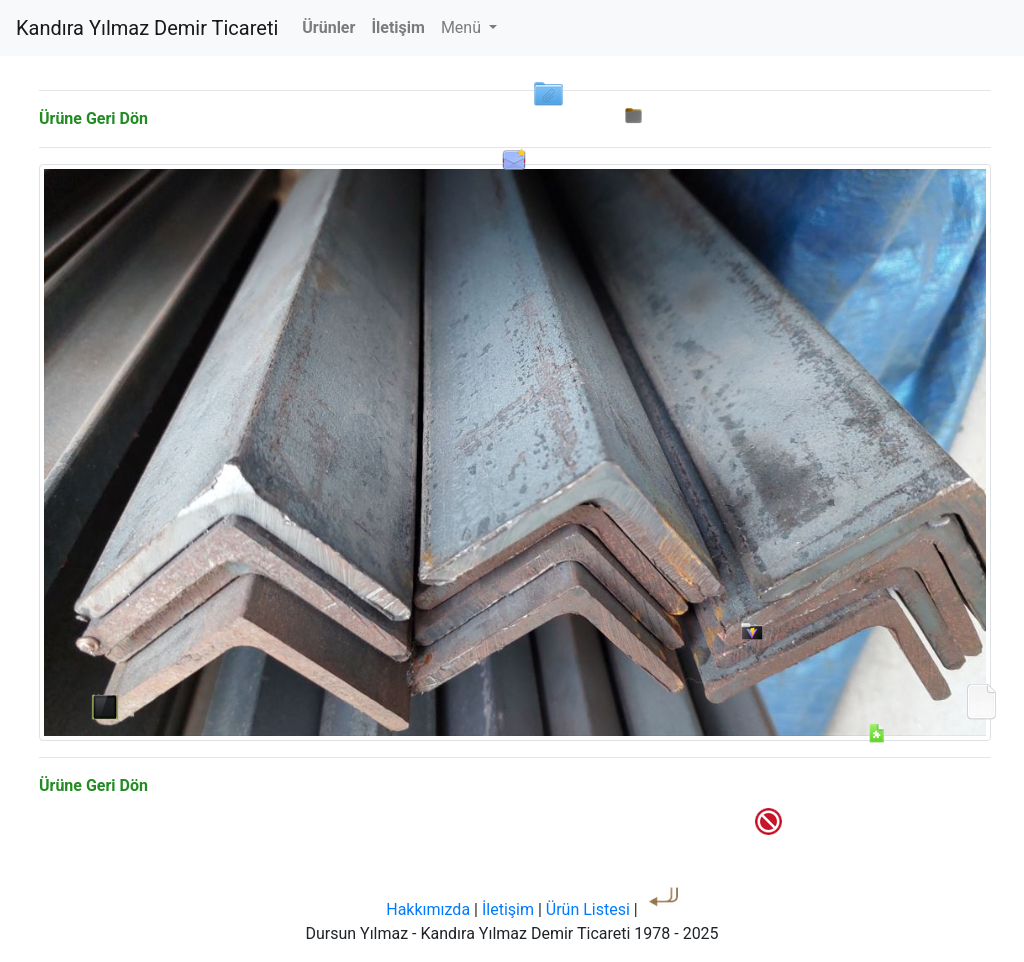 The width and height of the screenshot is (1024, 962). Describe the element at coordinates (768, 821) in the screenshot. I see `delete selected item` at that location.